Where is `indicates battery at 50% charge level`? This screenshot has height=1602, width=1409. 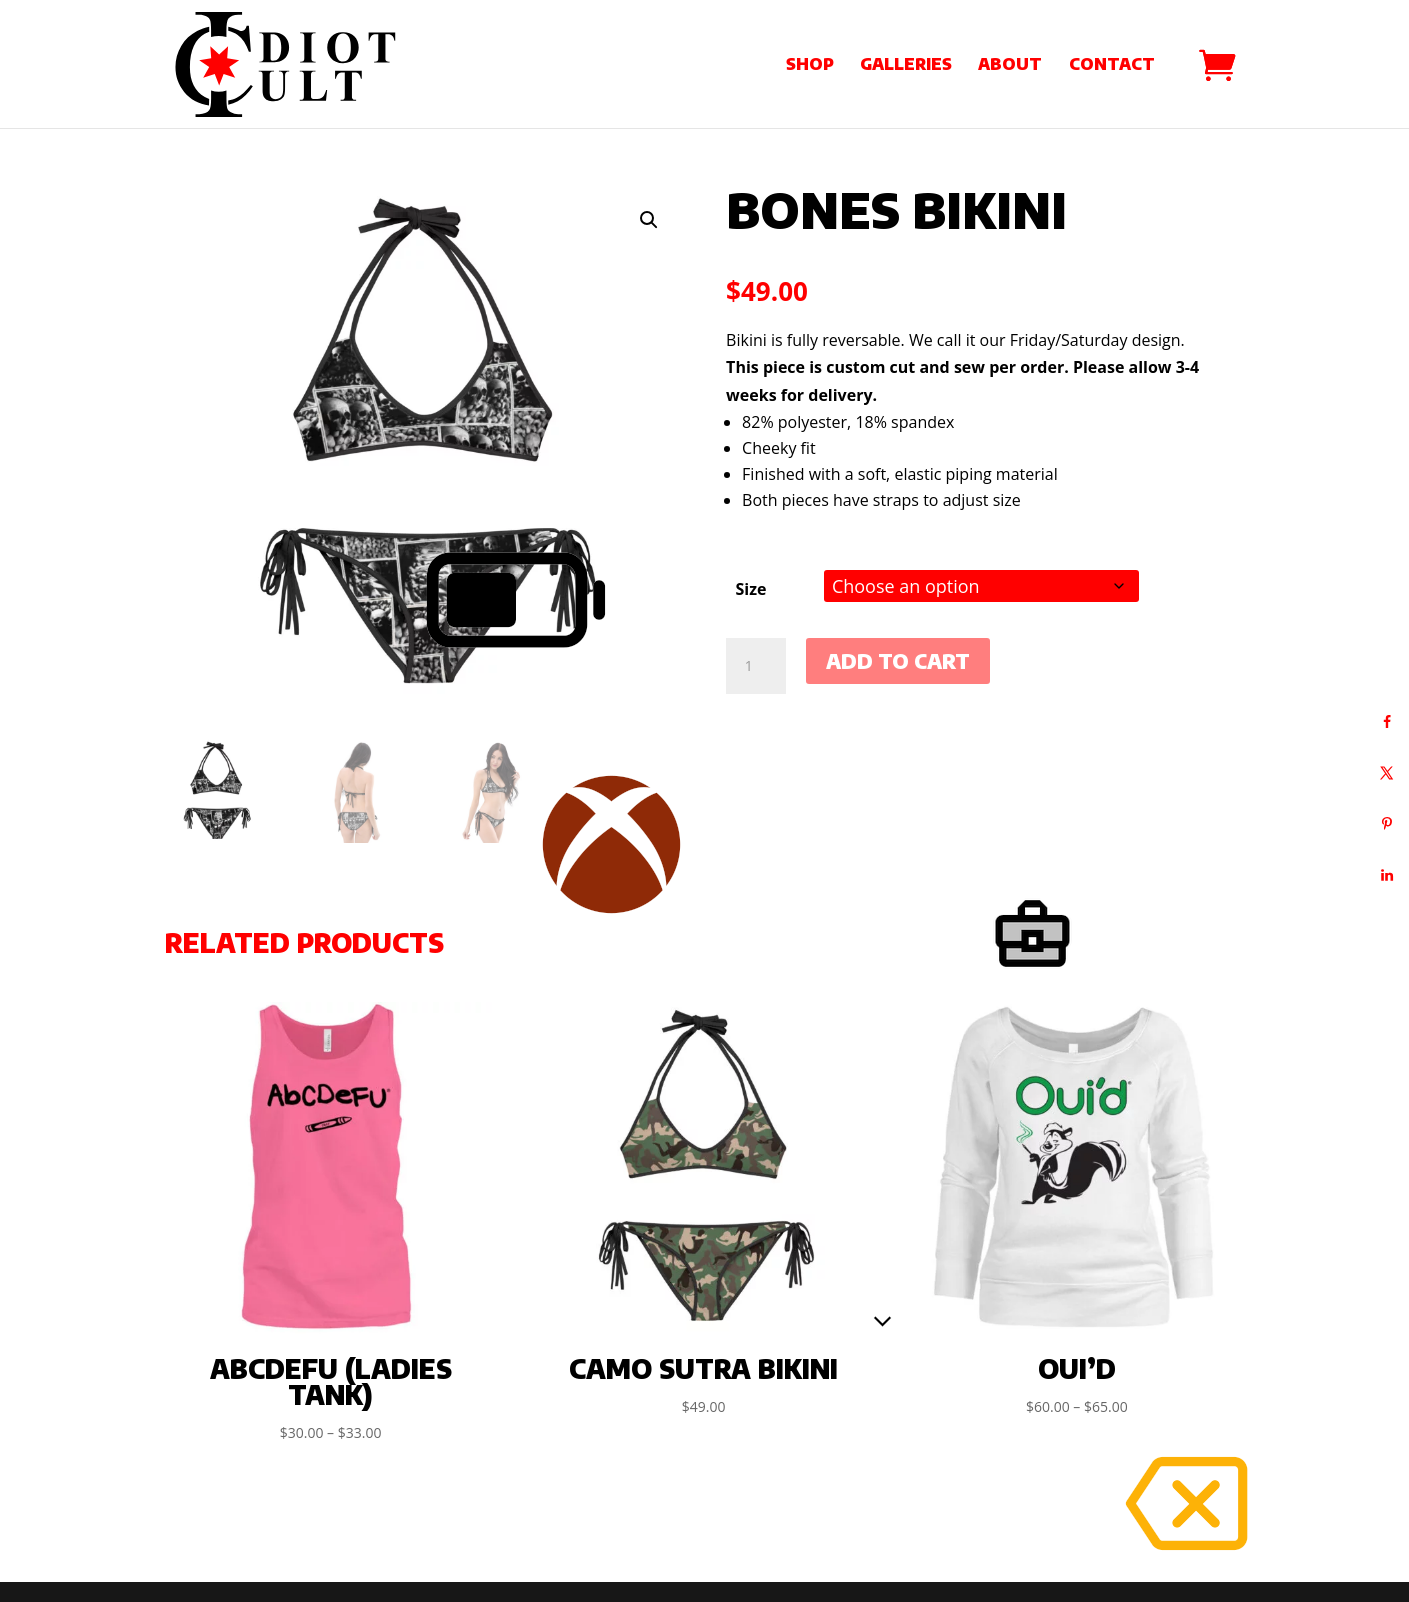 indicates battery at 50% charge level is located at coordinates (516, 600).